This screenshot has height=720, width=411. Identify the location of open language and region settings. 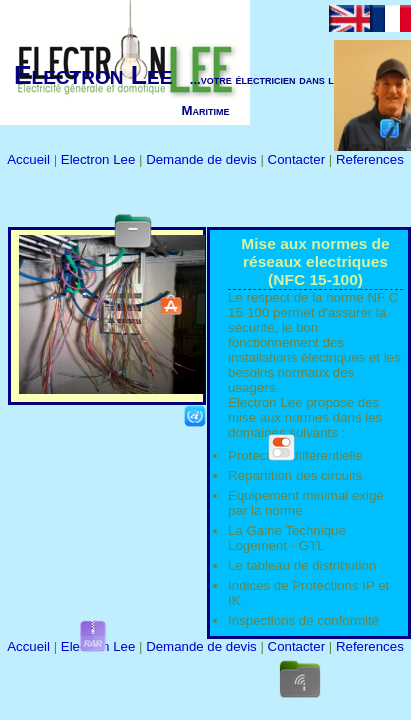
(195, 416).